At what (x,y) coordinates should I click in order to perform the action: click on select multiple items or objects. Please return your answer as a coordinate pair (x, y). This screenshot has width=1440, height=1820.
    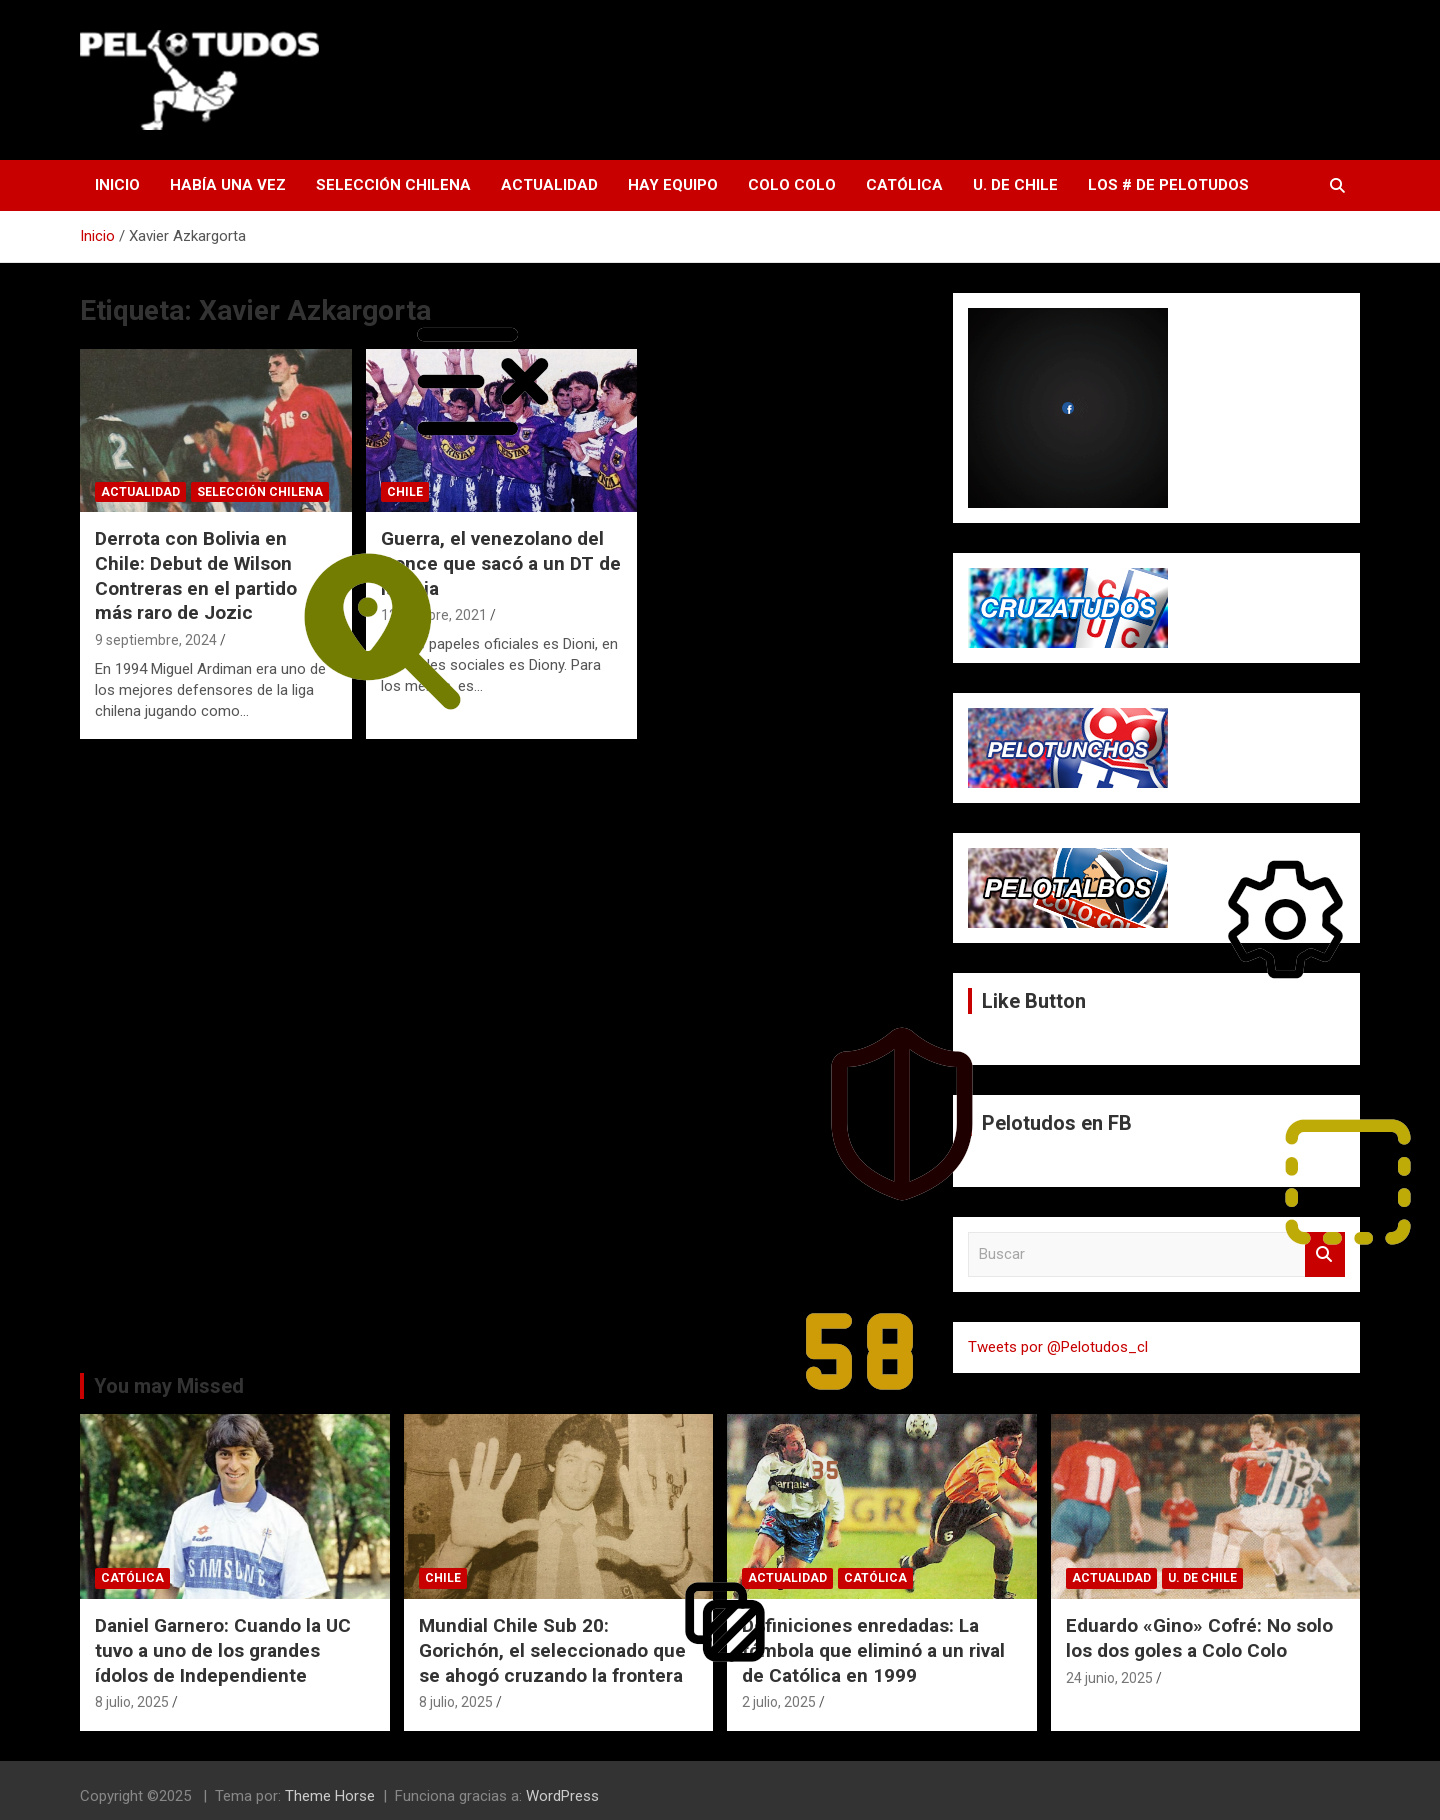
    Looking at the image, I should click on (725, 1622).